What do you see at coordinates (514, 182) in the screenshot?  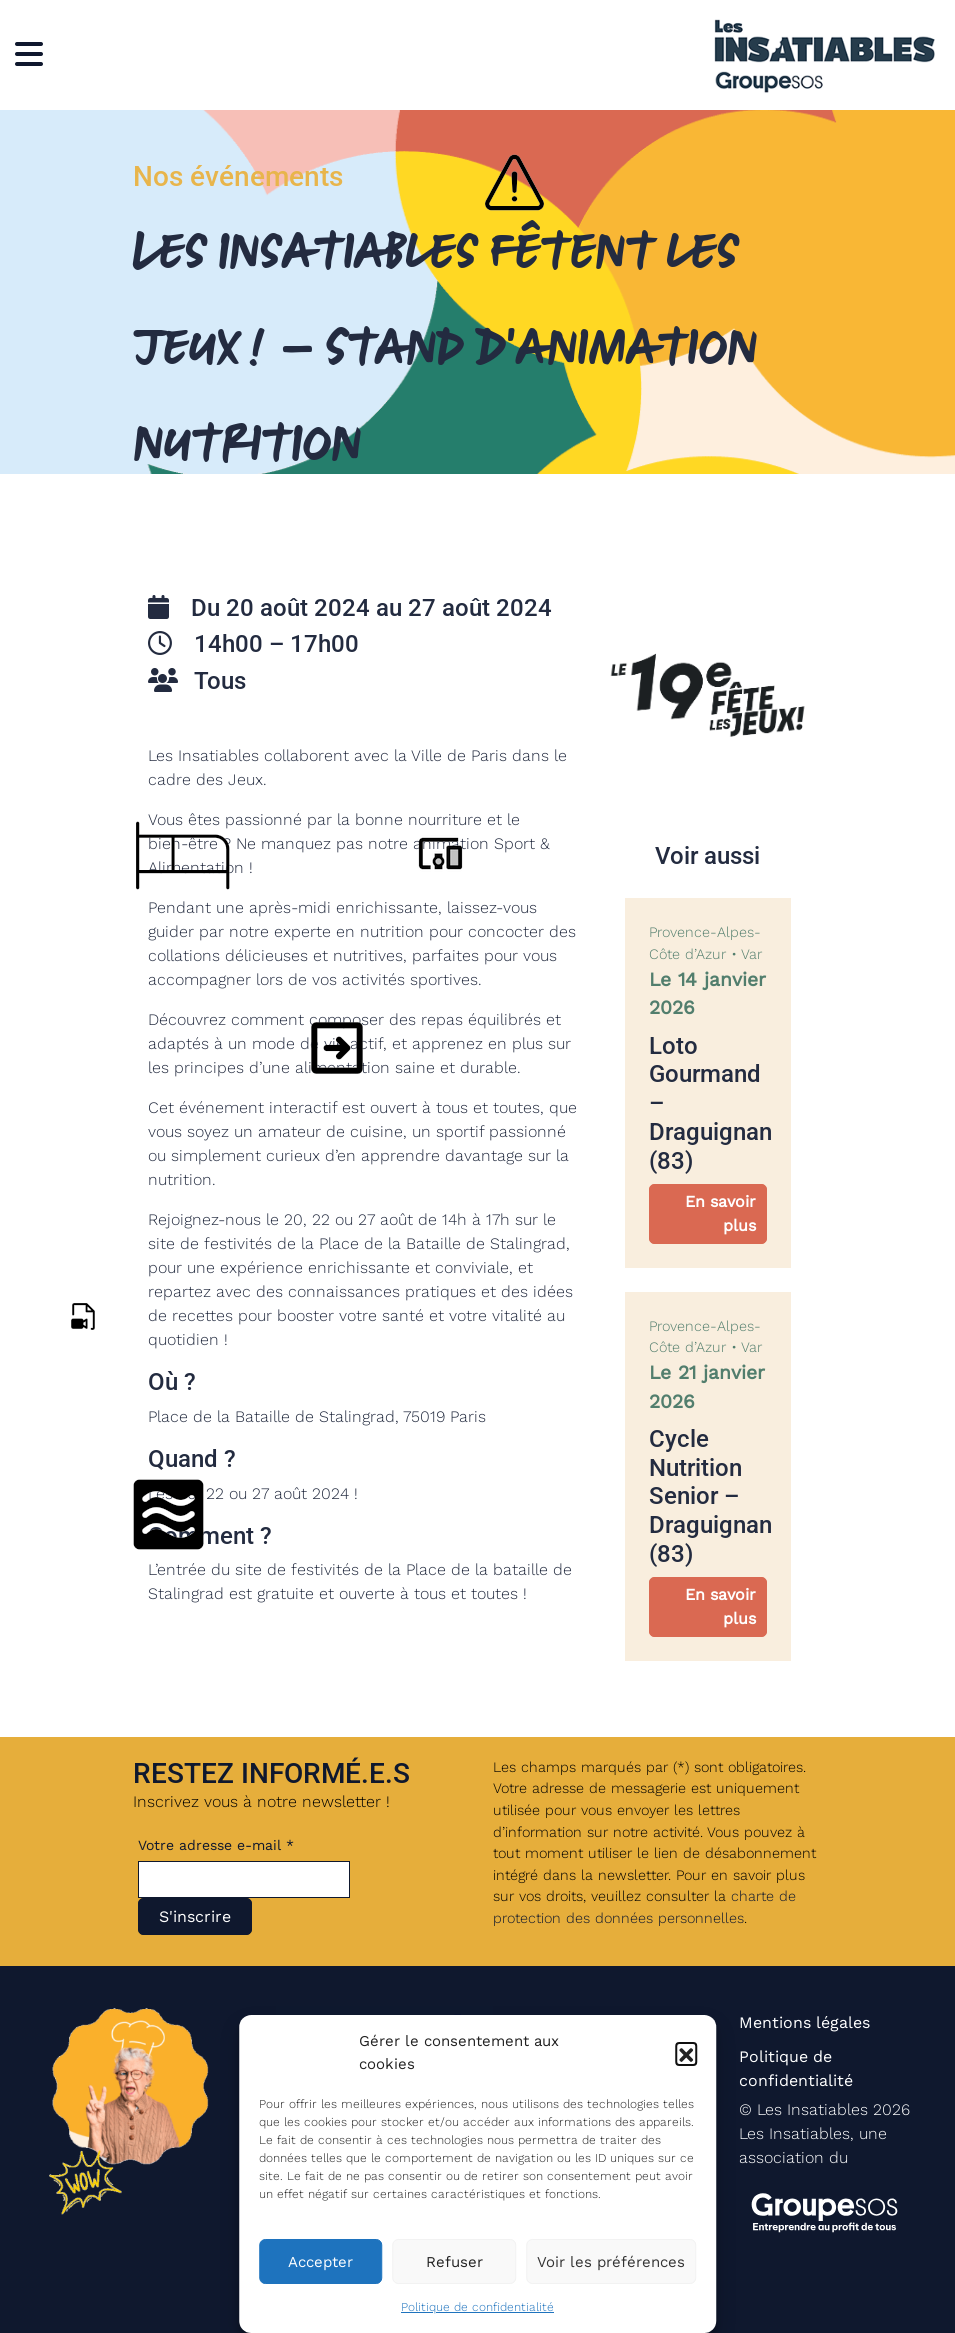 I see `indicates a warning or caution state` at bounding box center [514, 182].